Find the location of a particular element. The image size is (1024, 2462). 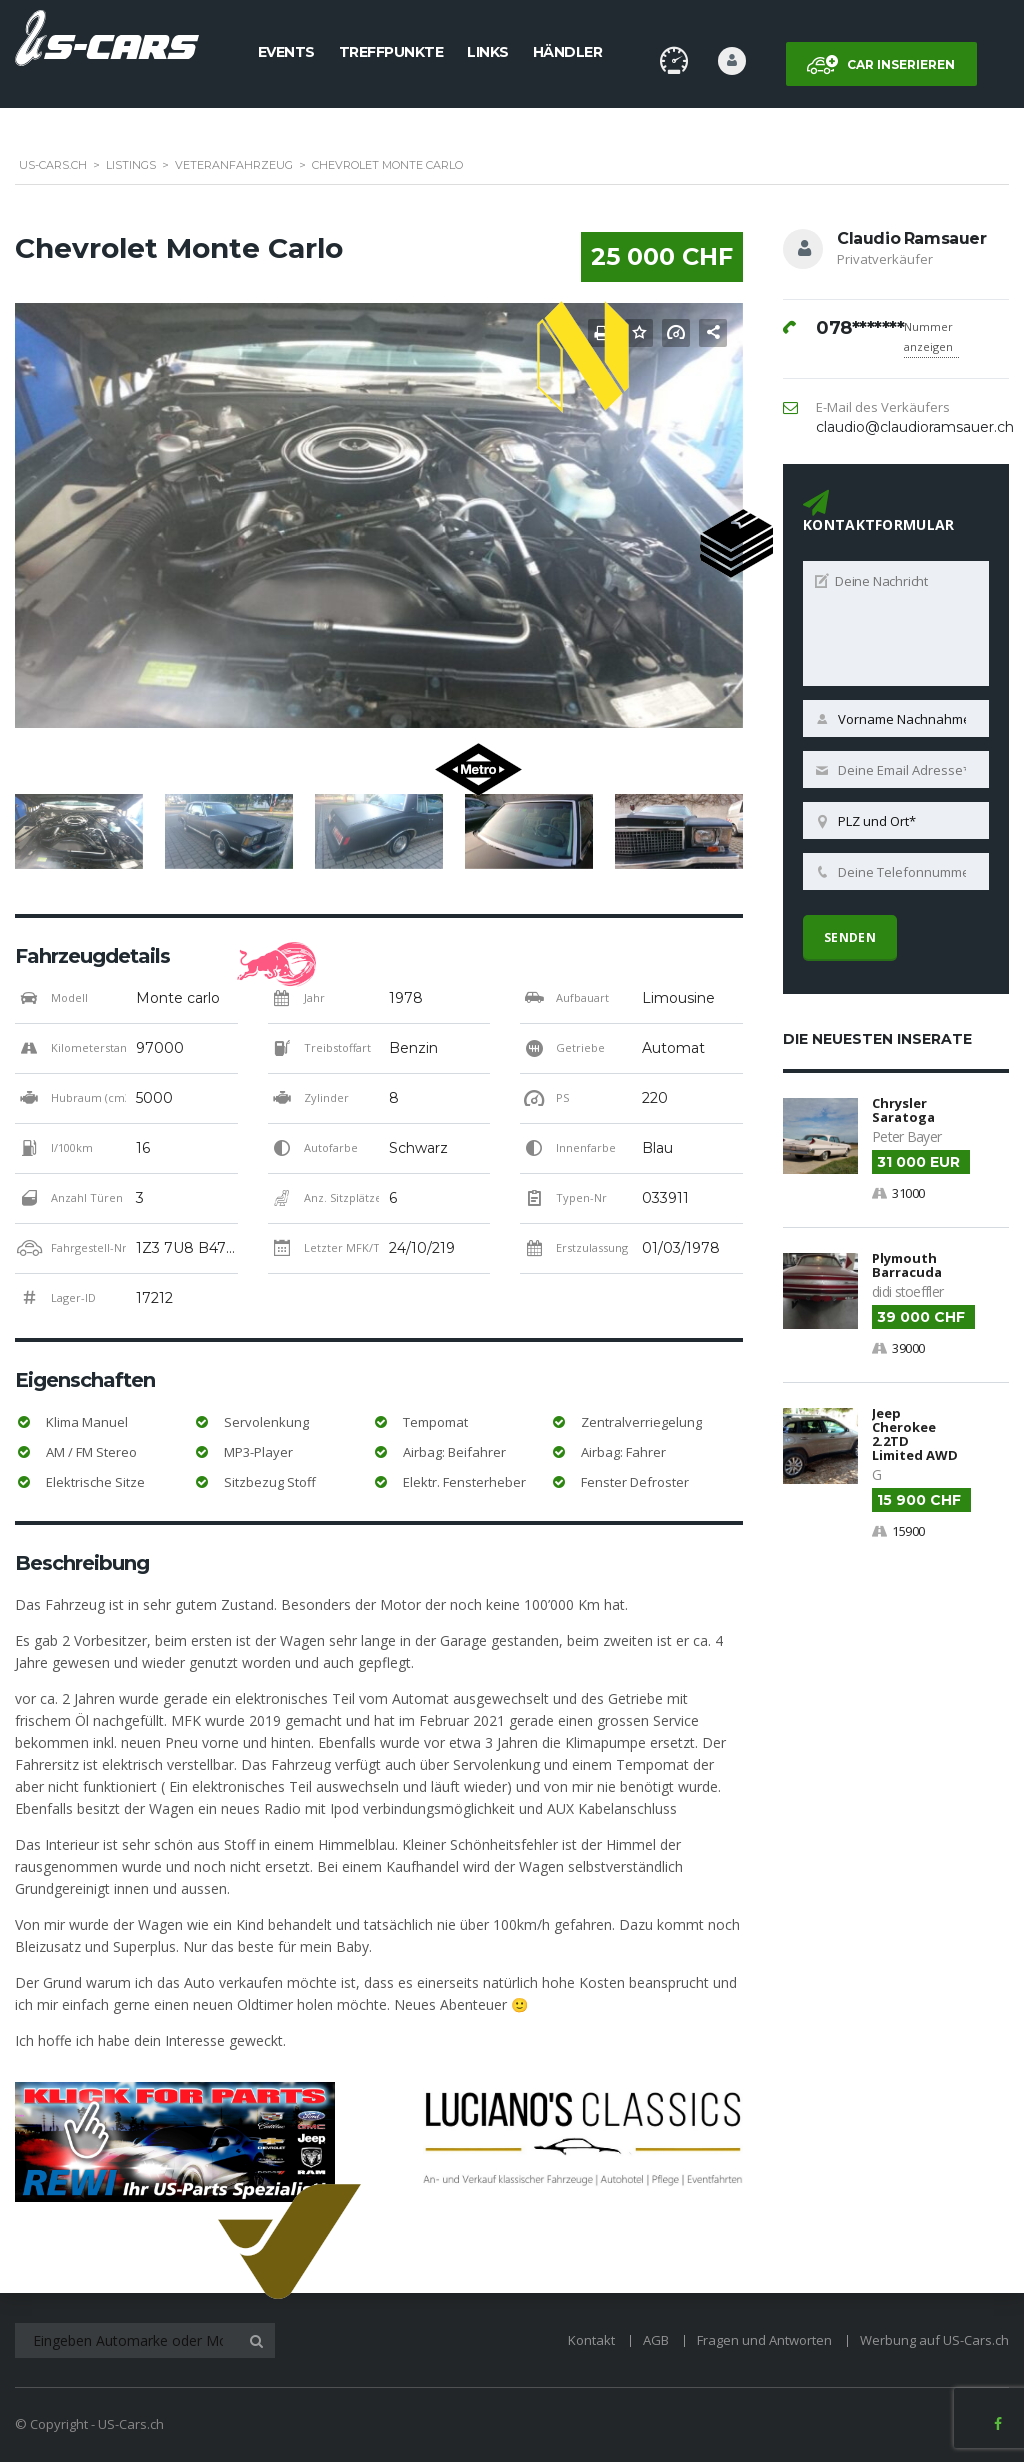

open the Metro de Madrid transit app is located at coordinates (478, 769).